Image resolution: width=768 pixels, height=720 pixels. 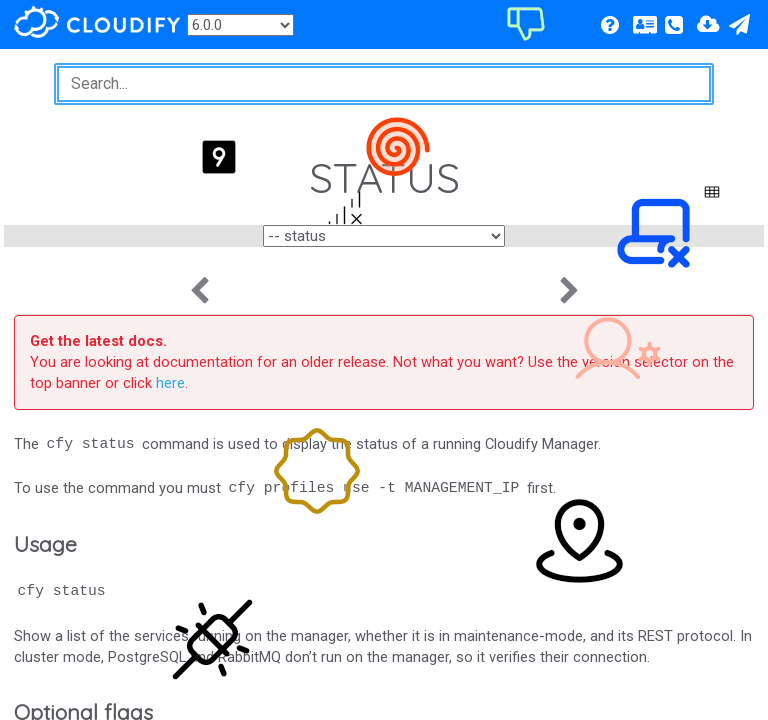 I want to click on view location area or region, so click(x=579, y=542).